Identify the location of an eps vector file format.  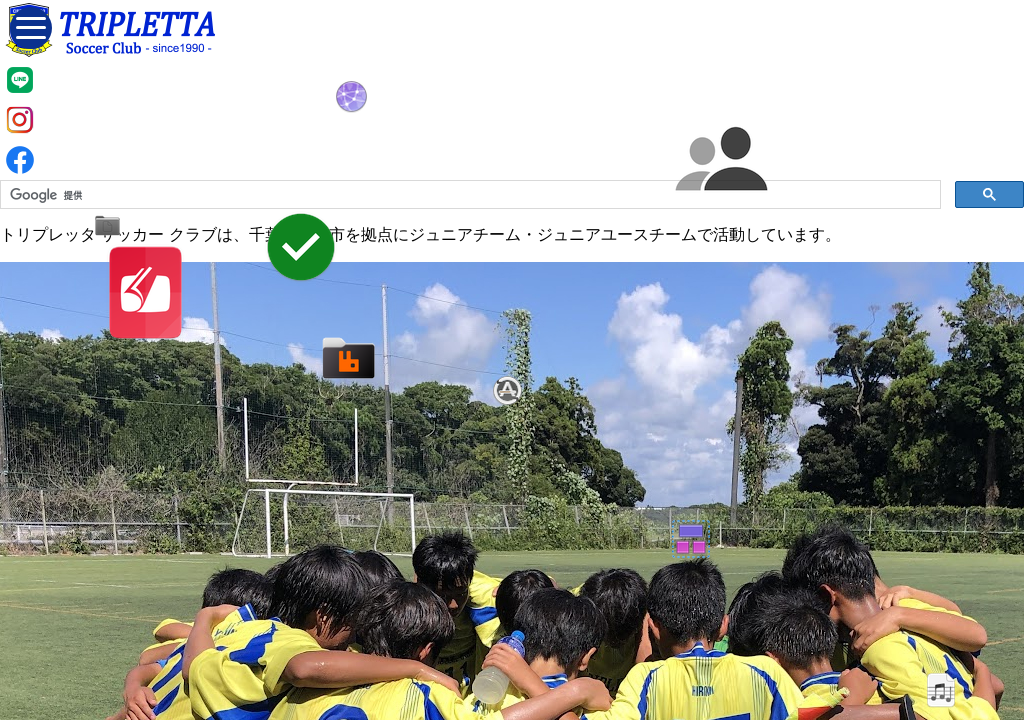
(145, 292).